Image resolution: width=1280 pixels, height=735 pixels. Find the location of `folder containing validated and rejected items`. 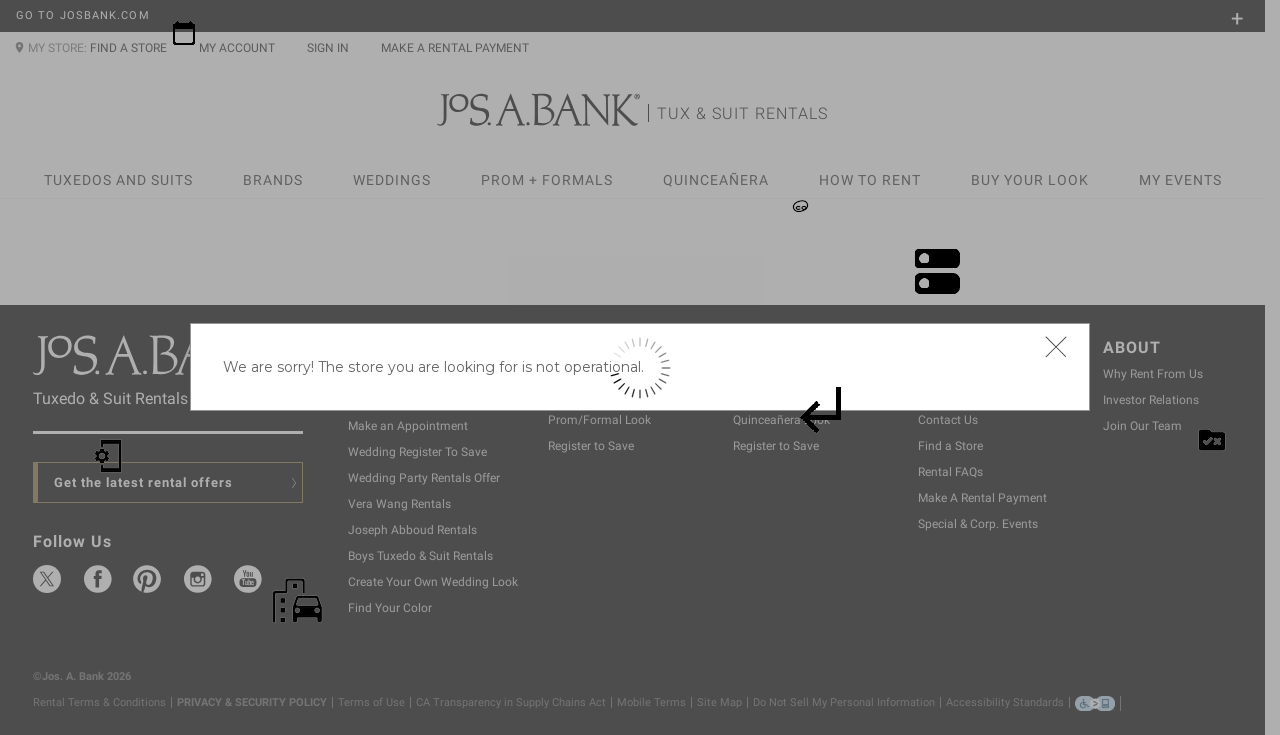

folder containing validated and rejected items is located at coordinates (1212, 440).